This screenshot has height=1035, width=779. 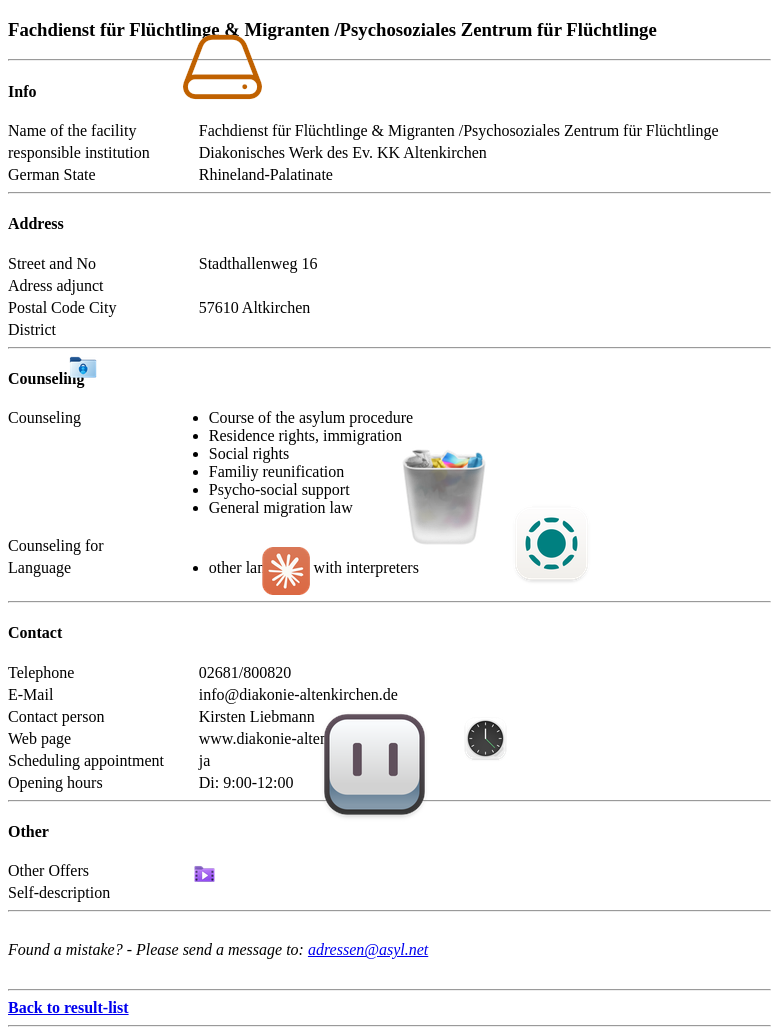 What do you see at coordinates (485, 738) in the screenshot?
I see `open go for it productivity app` at bounding box center [485, 738].